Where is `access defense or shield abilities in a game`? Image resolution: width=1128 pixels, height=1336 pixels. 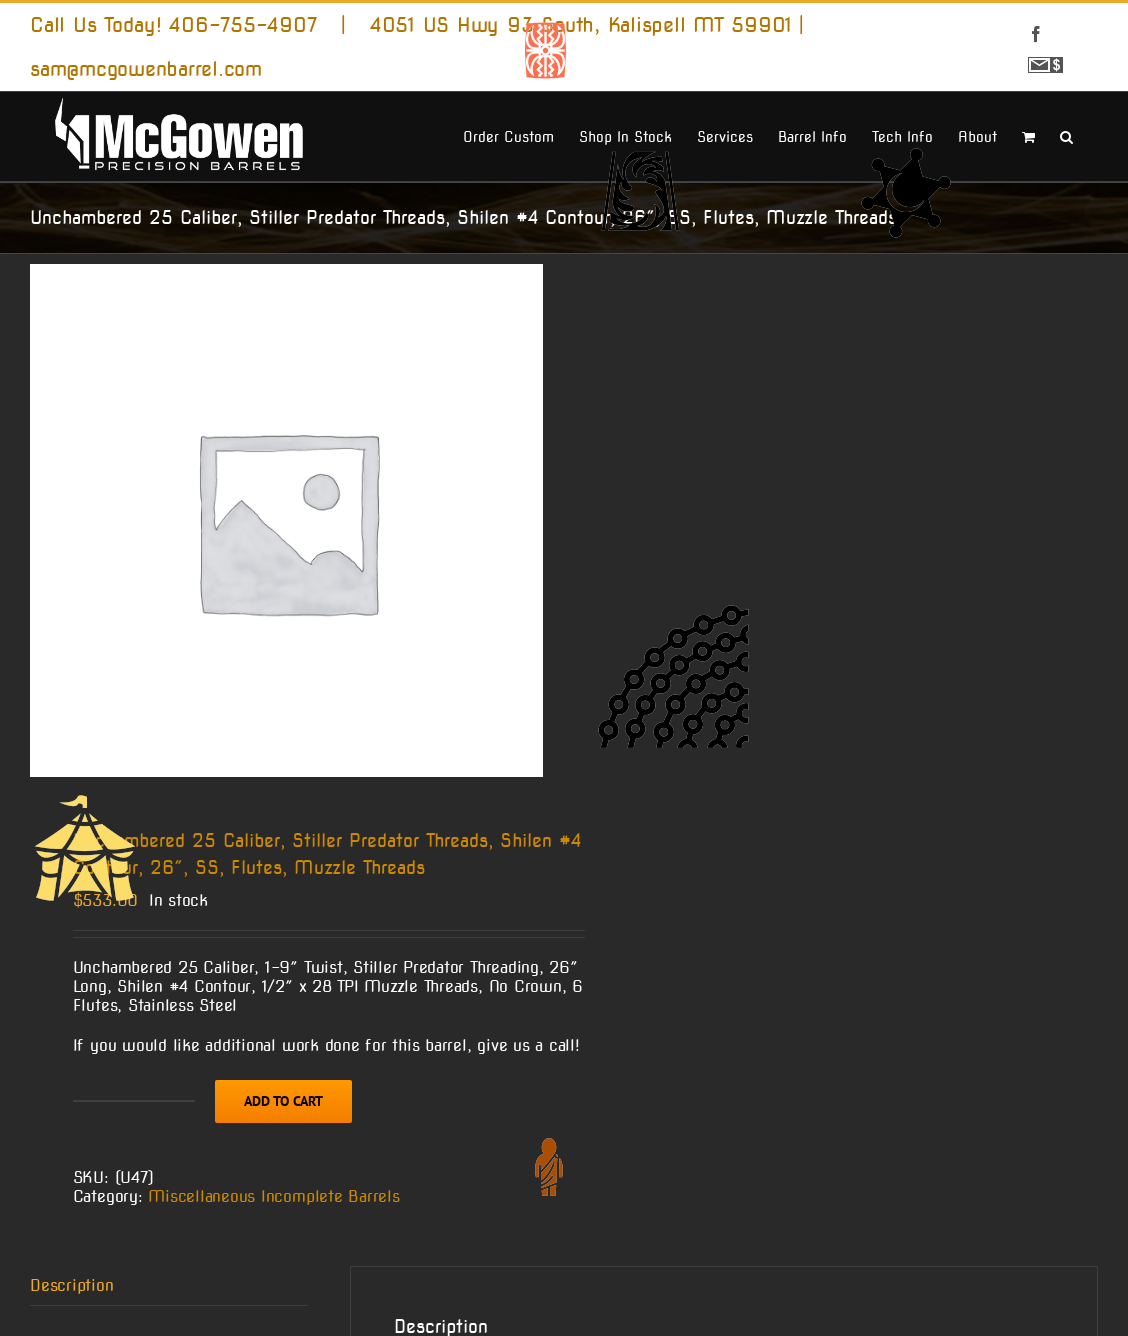
access defense or shield abilities in a game is located at coordinates (545, 50).